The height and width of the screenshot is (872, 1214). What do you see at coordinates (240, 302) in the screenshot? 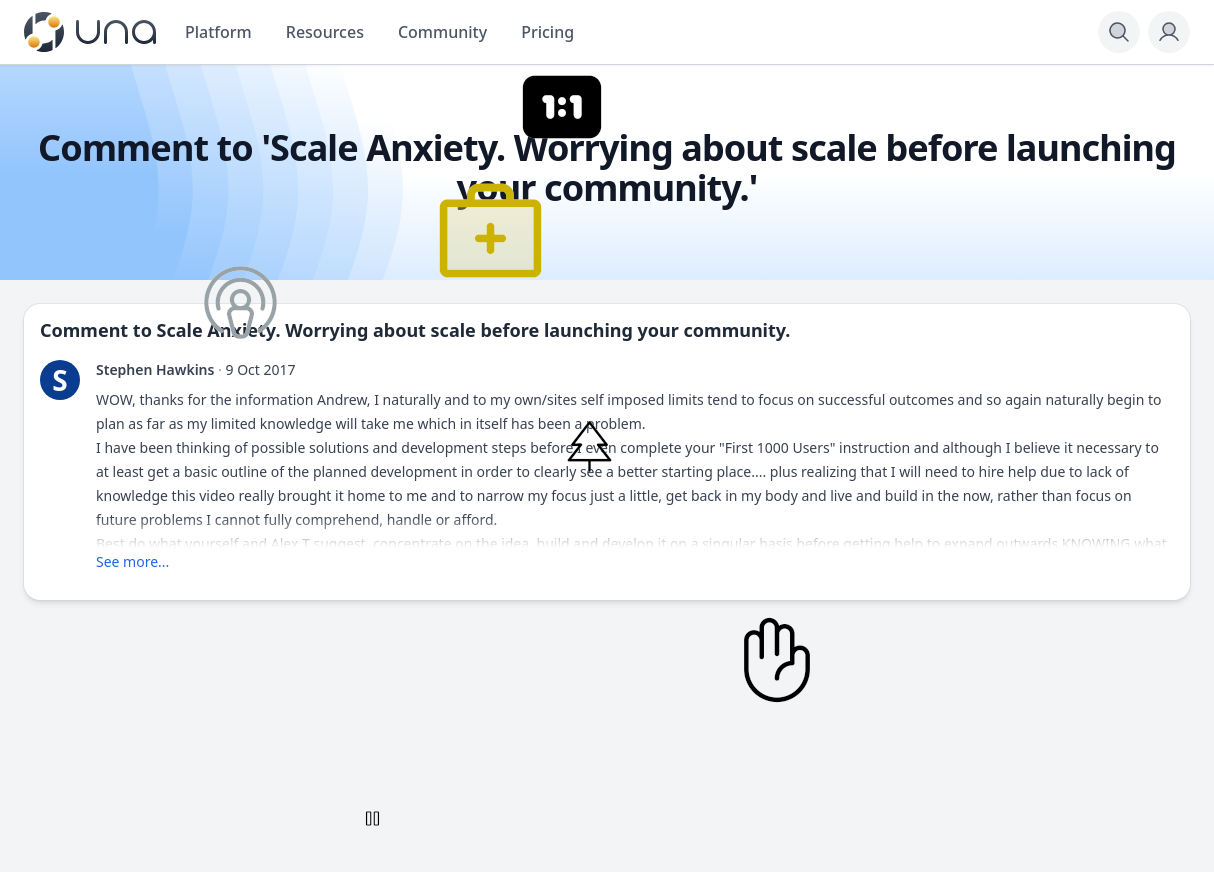
I see `open apple podcasts` at bounding box center [240, 302].